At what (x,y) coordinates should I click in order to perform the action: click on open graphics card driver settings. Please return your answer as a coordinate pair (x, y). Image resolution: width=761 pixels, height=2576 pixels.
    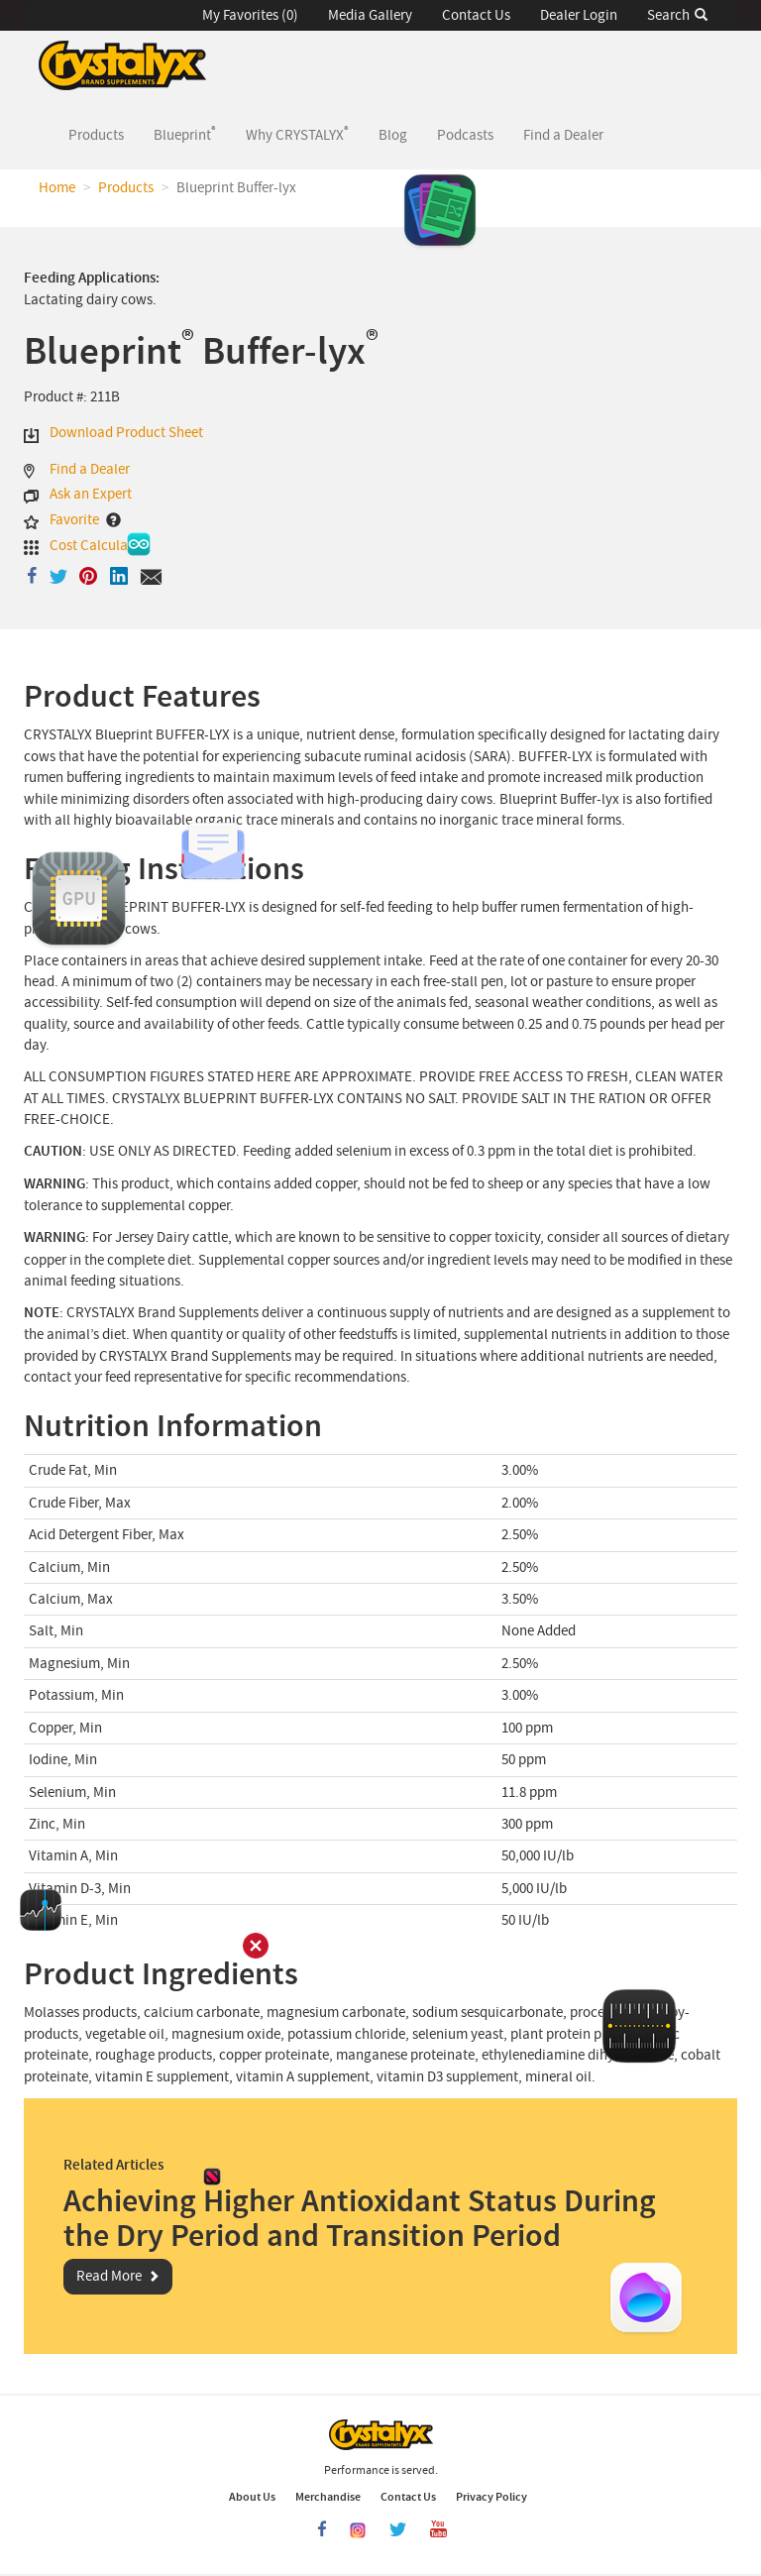
    Looking at the image, I should click on (78, 898).